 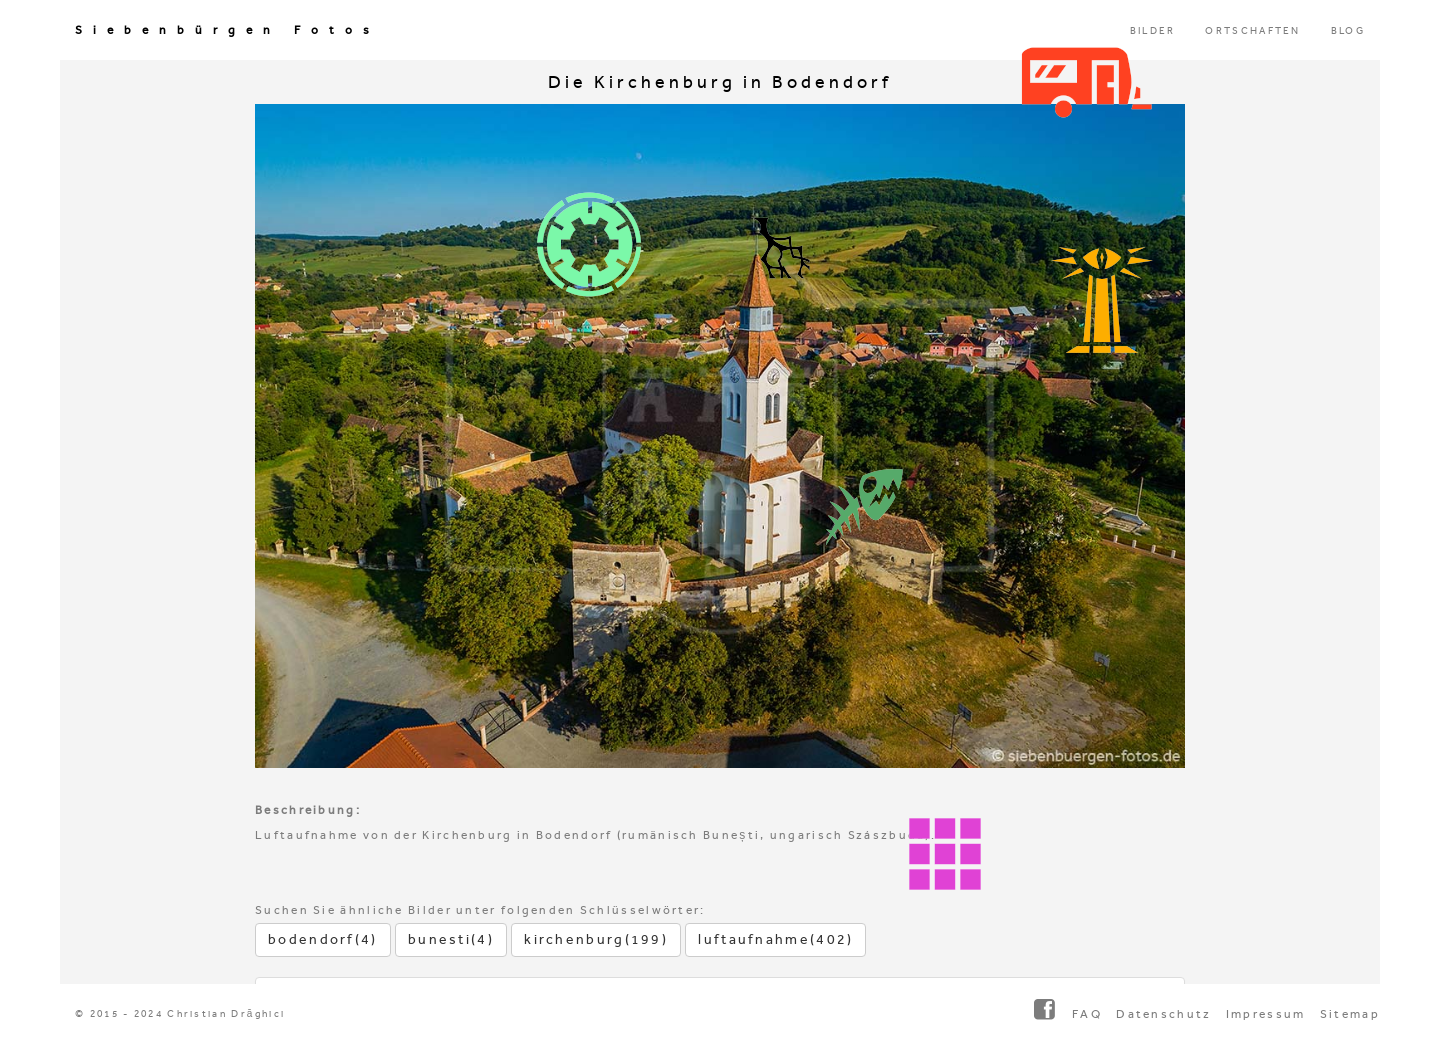 What do you see at coordinates (779, 248) in the screenshot?
I see `indicates lightning or electrical damage effect` at bounding box center [779, 248].